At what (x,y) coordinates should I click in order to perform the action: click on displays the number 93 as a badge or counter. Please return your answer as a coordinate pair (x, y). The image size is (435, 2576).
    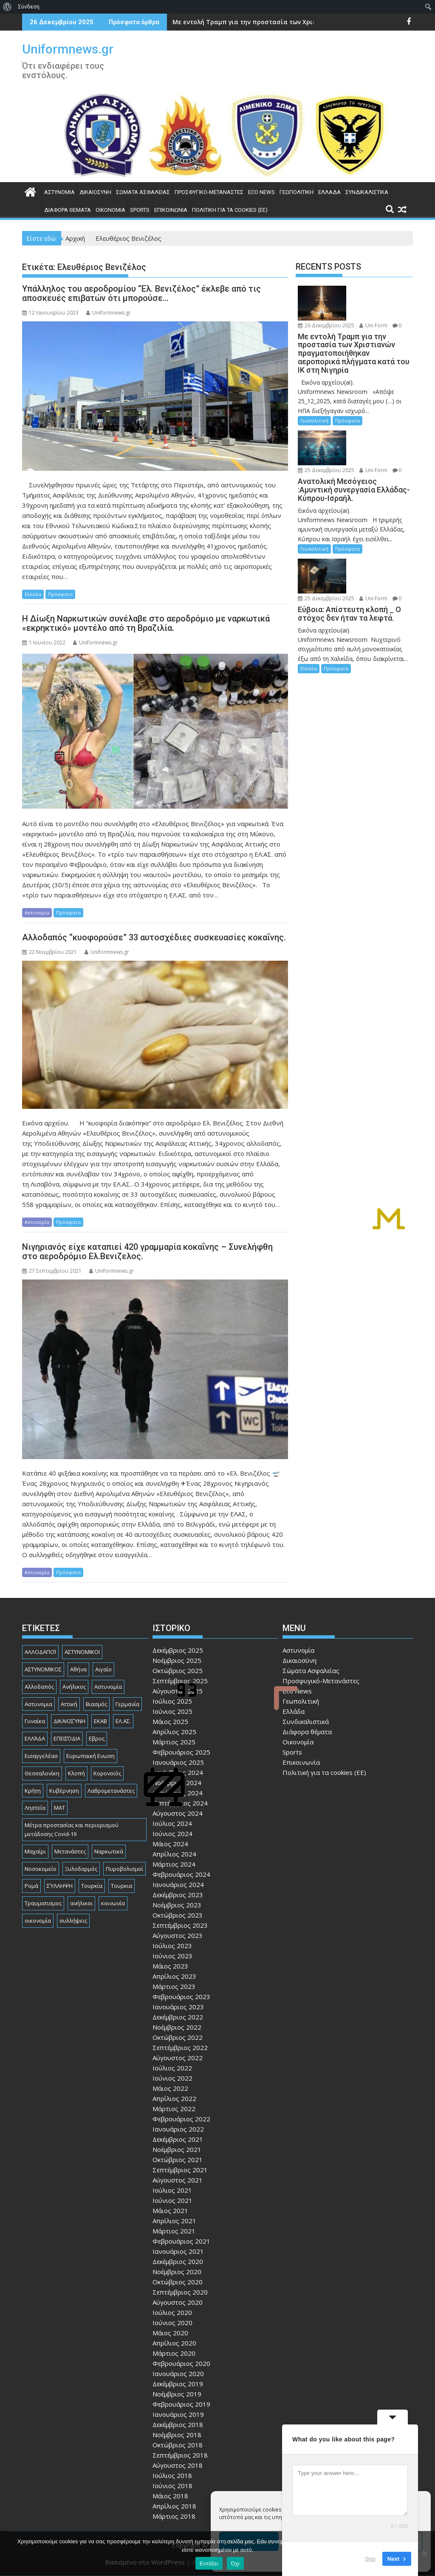
    Looking at the image, I should click on (187, 1690).